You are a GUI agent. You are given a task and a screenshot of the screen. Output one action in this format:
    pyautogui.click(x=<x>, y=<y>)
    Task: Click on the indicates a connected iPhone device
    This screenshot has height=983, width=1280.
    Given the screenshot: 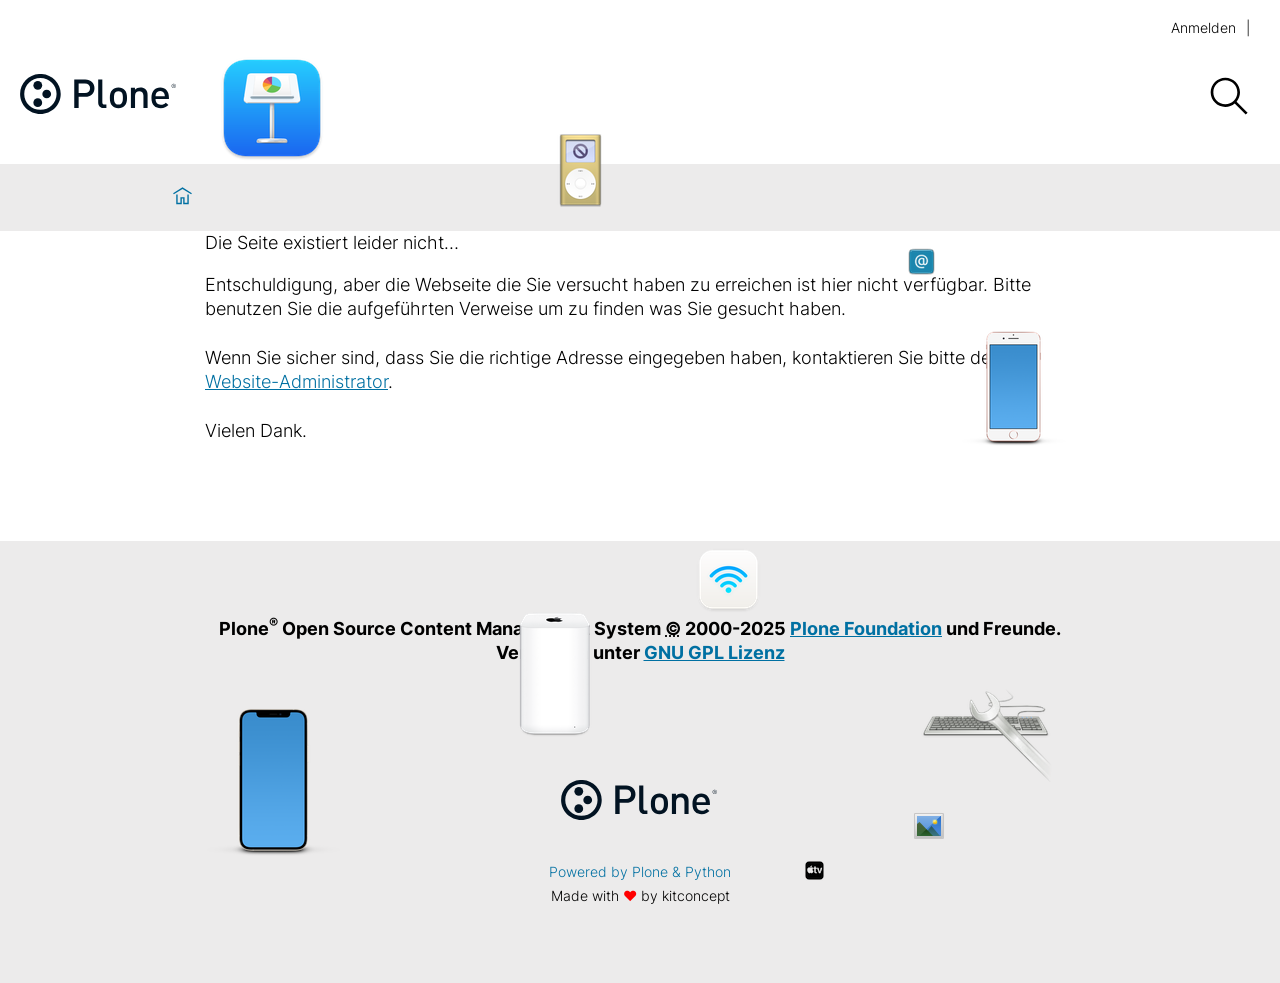 What is the action you would take?
    pyautogui.click(x=1013, y=388)
    